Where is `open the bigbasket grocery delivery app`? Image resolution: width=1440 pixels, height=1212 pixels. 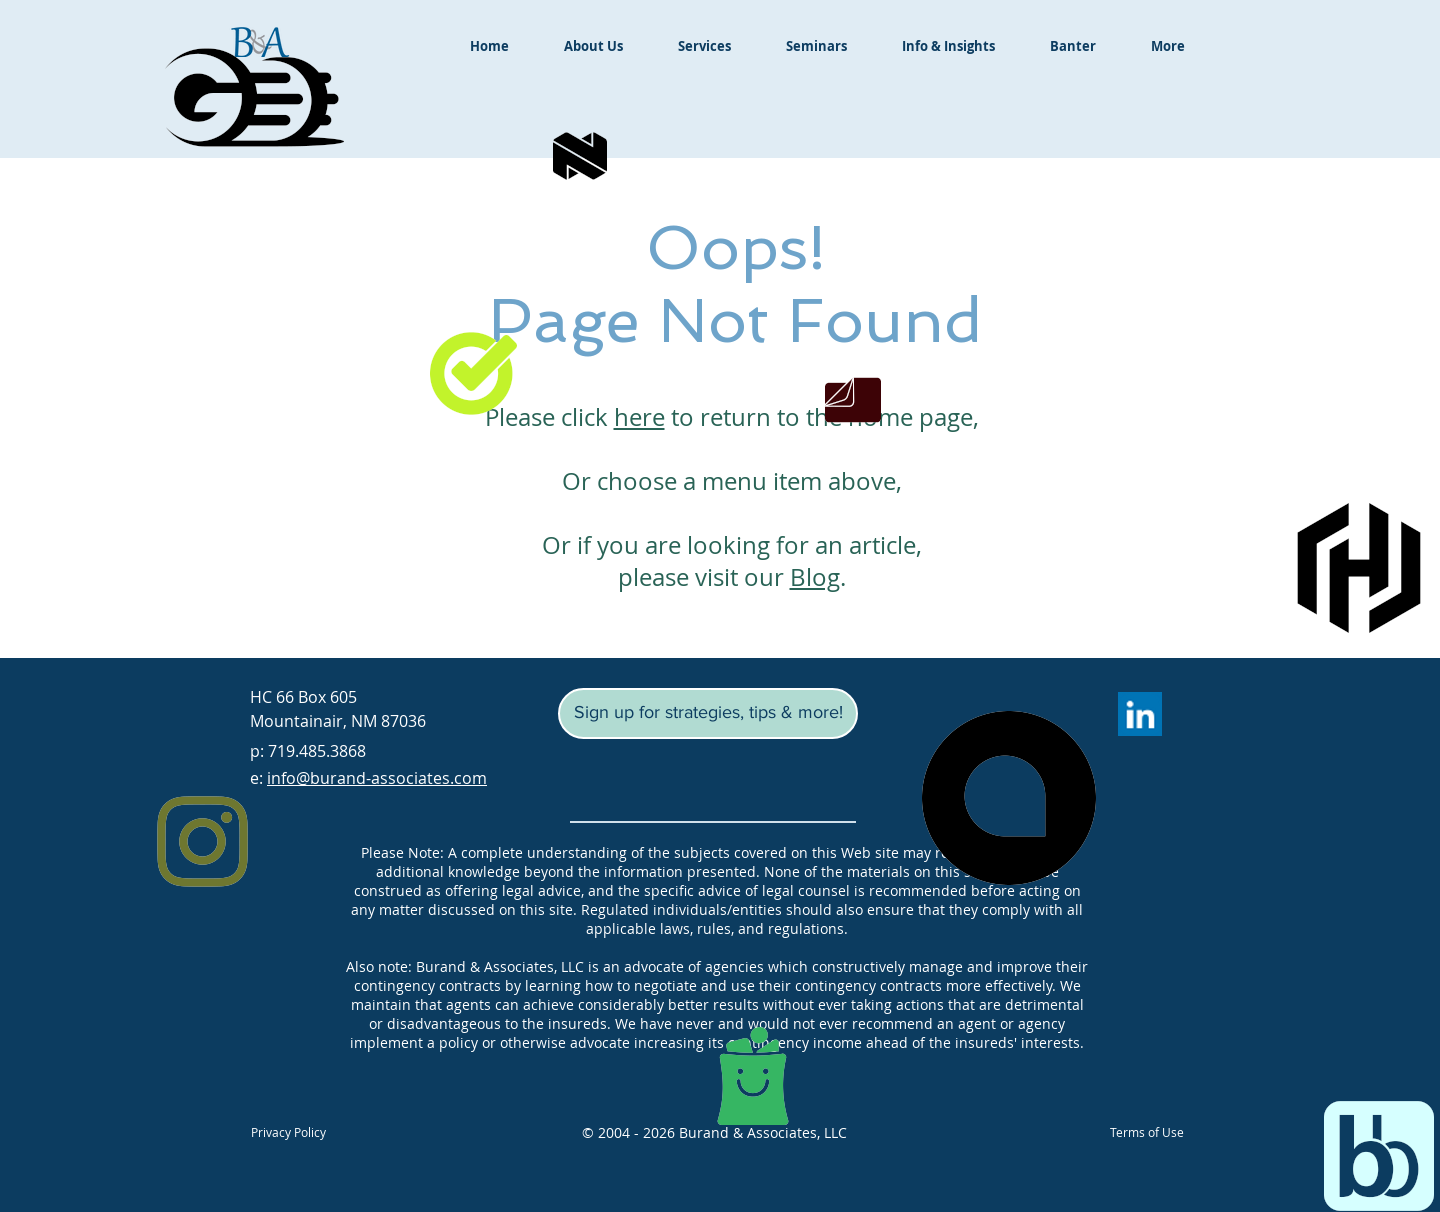 open the bigbasket grocery delivery app is located at coordinates (1379, 1156).